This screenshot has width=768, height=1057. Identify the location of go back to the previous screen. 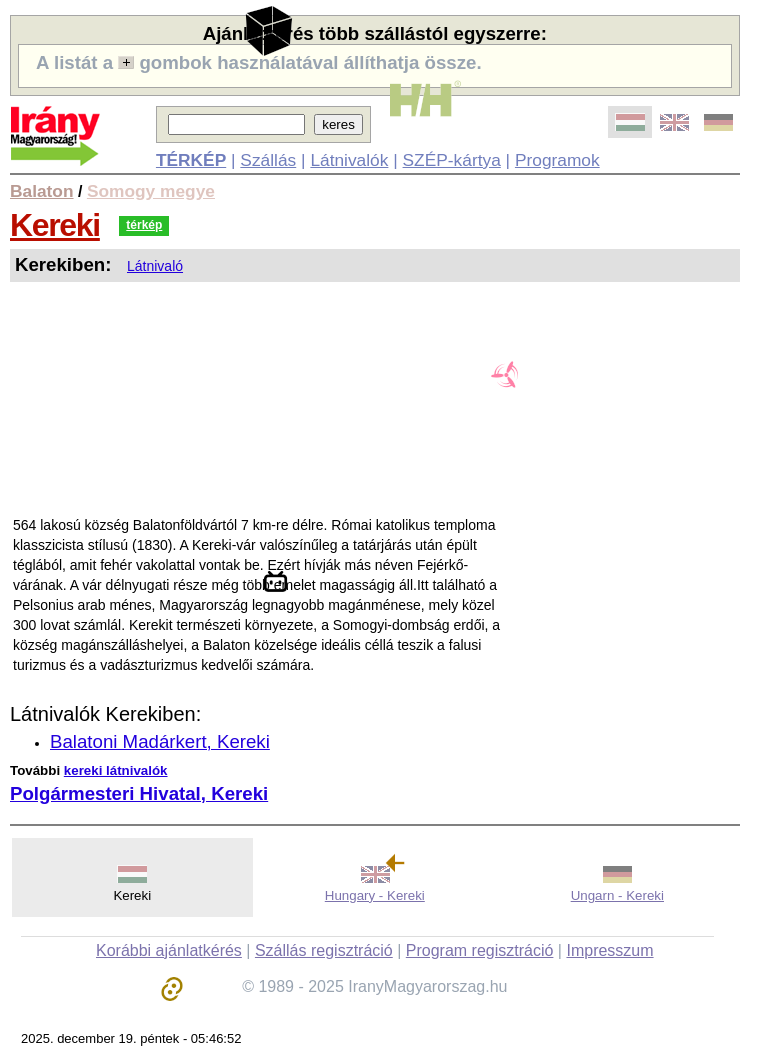
(395, 863).